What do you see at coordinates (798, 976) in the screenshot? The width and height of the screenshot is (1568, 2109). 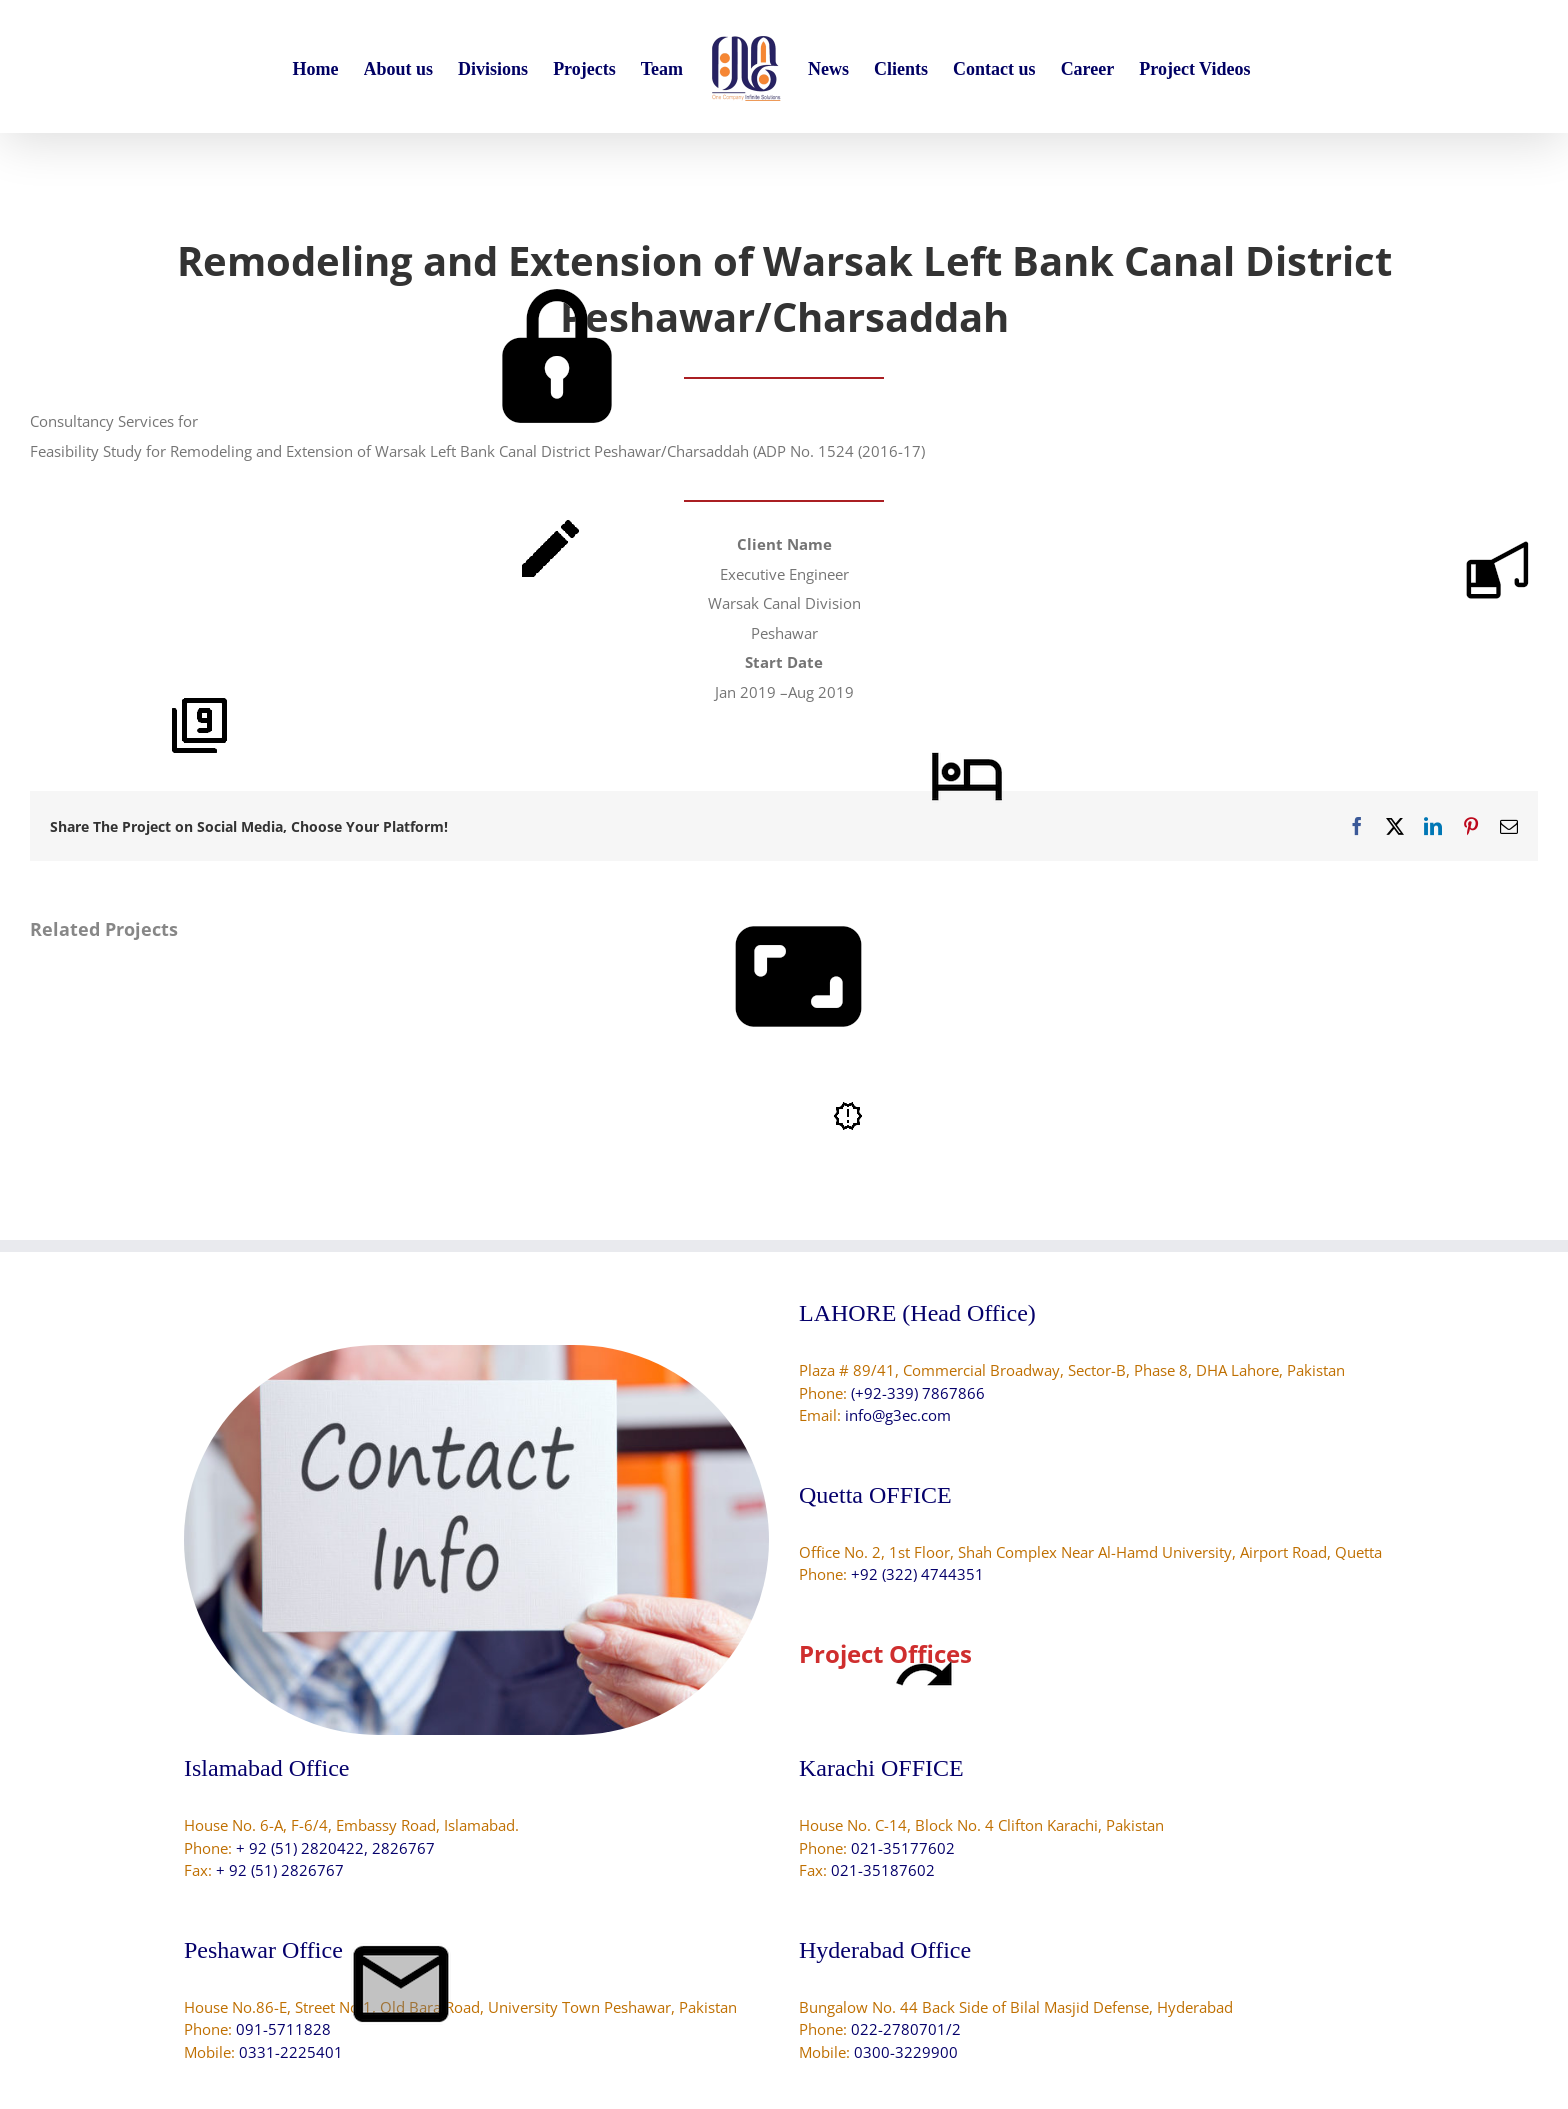 I see `adjust image or video aspect ratio` at bounding box center [798, 976].